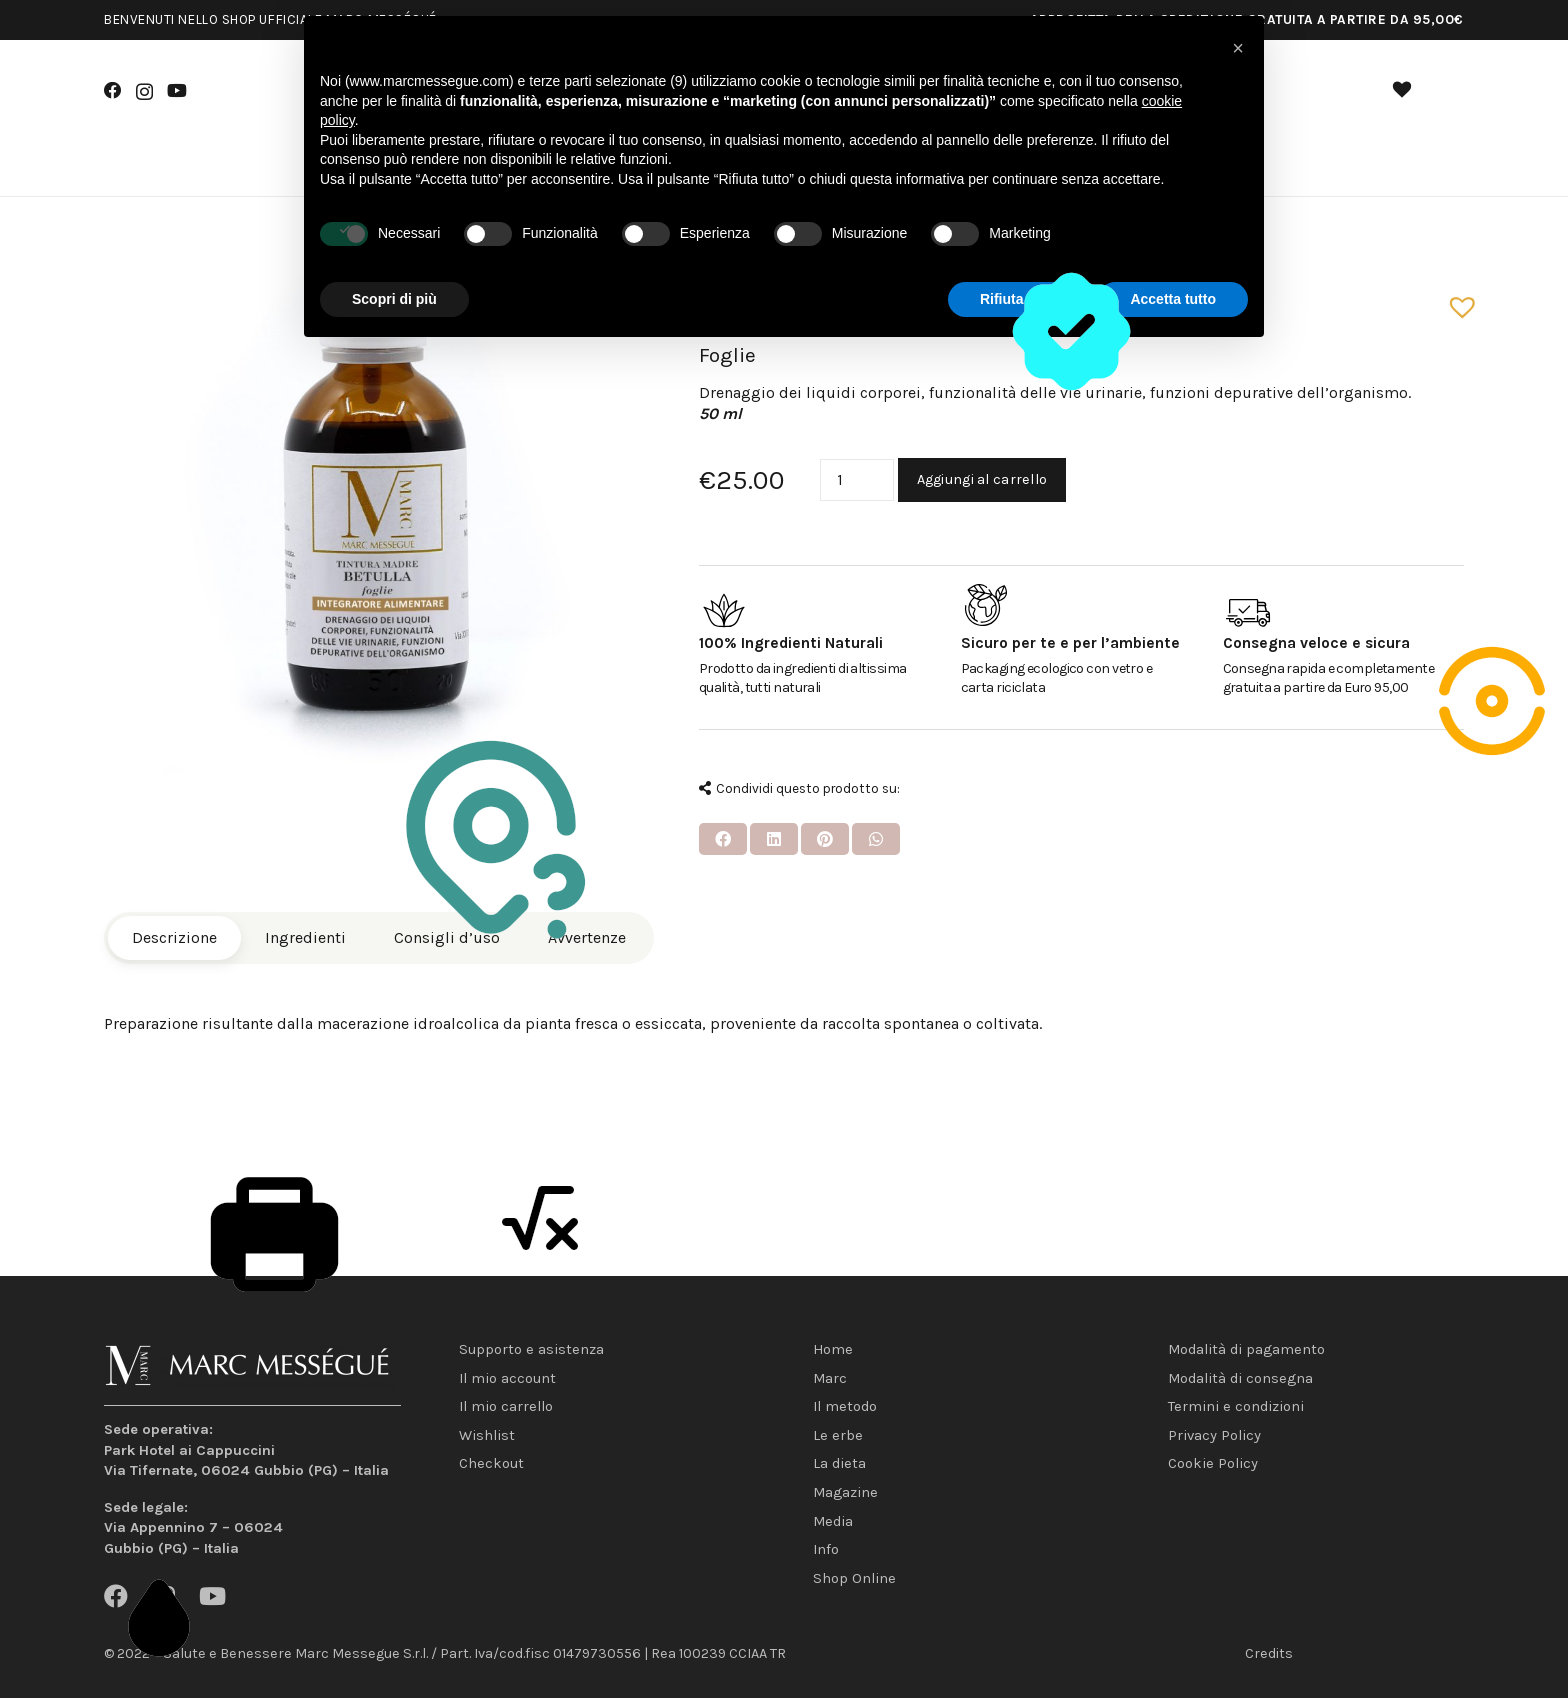 The image size is (1568, 1698). I want to click on print the current document, so click(274, 1234).